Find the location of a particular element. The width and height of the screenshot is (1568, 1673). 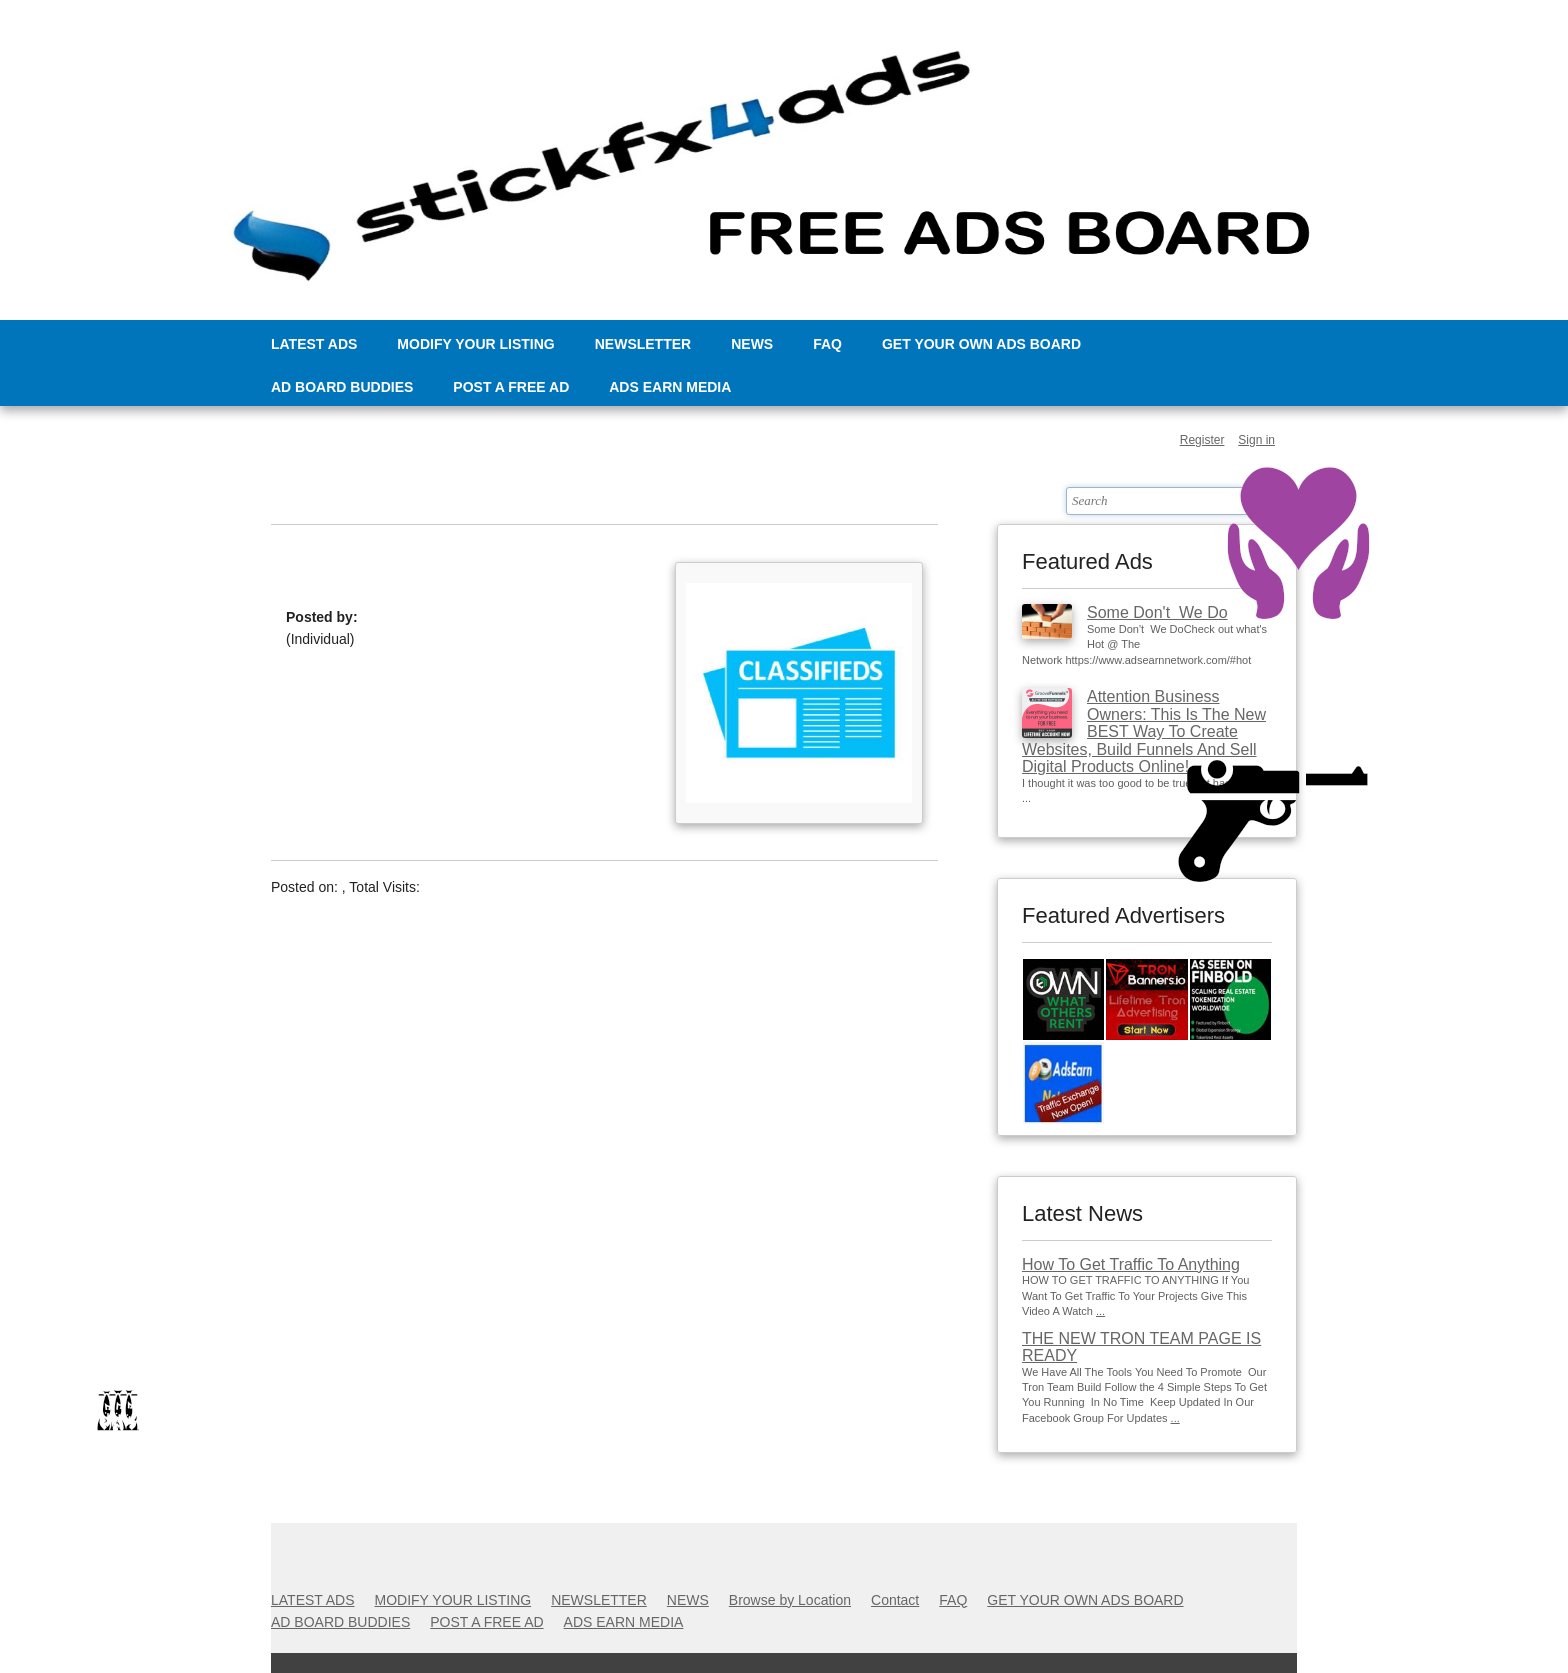

smoke fish at a cooking station is located at coordinates (118, 1410).